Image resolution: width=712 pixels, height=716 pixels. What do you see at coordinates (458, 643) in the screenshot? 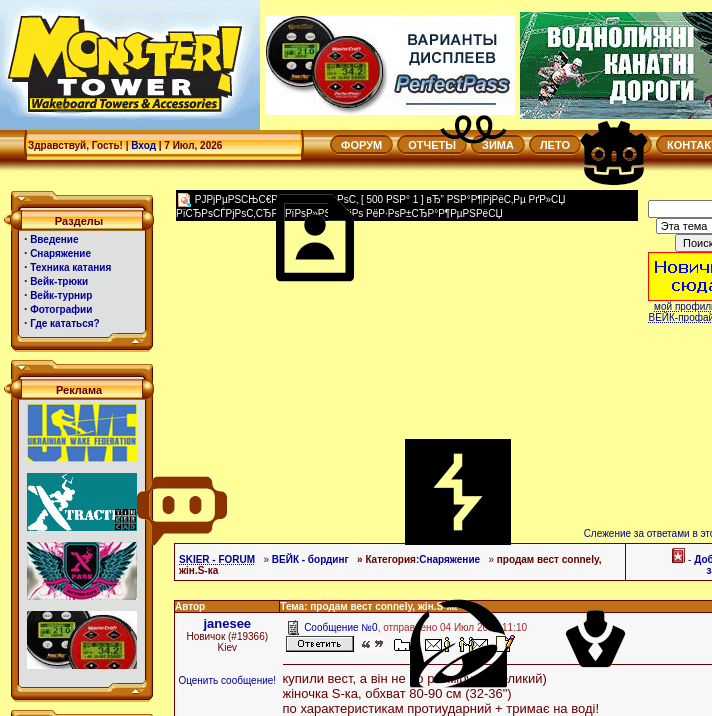
I see `open the Taco Bell app` at bounding box center [458, 643].